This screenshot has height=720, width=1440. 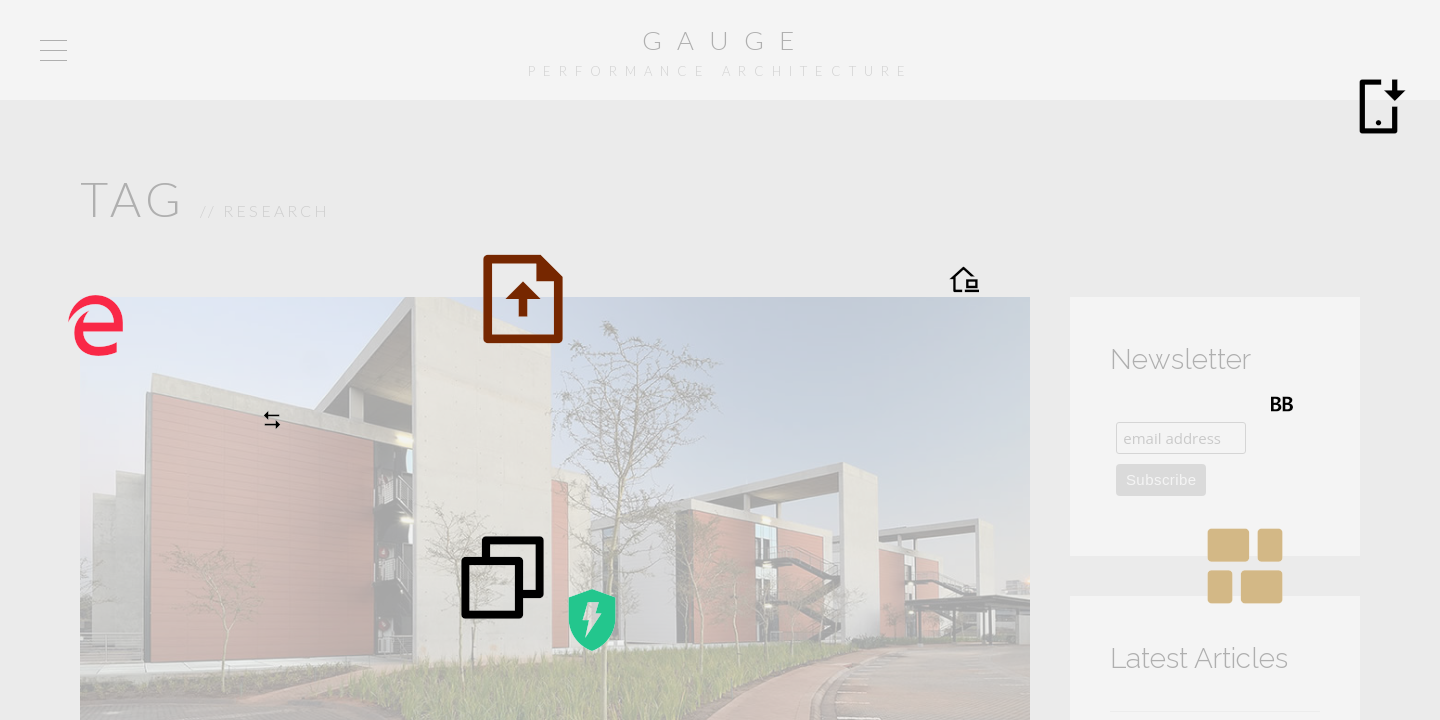 What do you see at coordinates (502, 577) in the screenshot?
I see `view multiple unchecked items or tasks` at bounding box center [502, 577].